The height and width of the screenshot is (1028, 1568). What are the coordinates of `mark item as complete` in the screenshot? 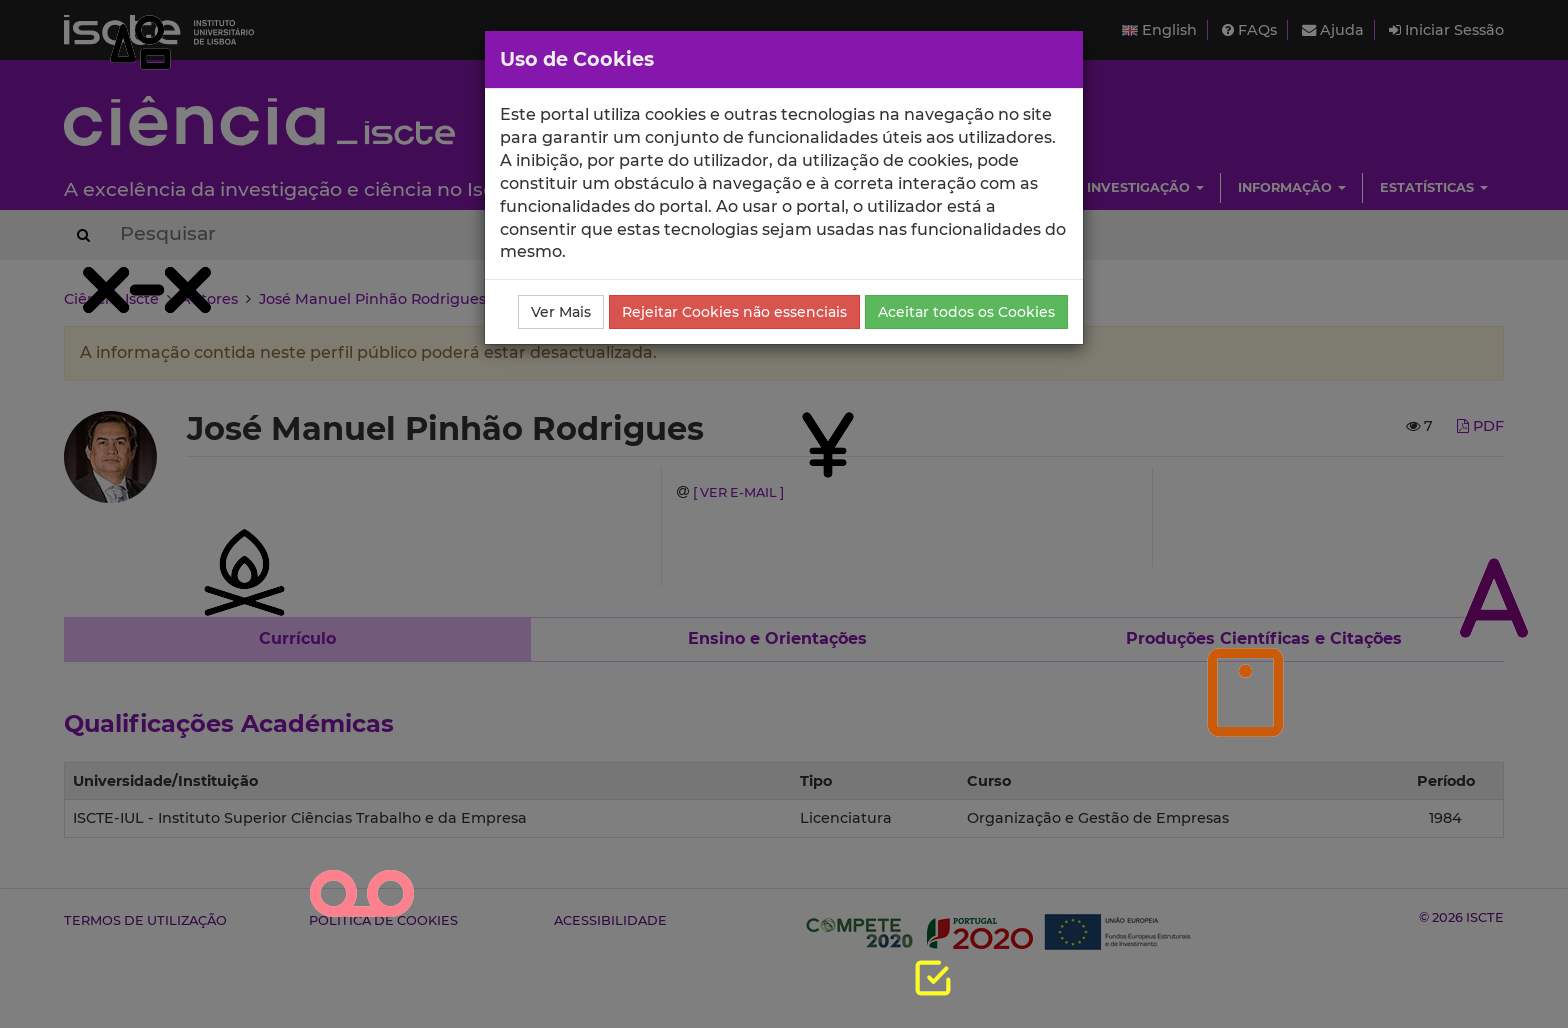 It's located at (933, 978).